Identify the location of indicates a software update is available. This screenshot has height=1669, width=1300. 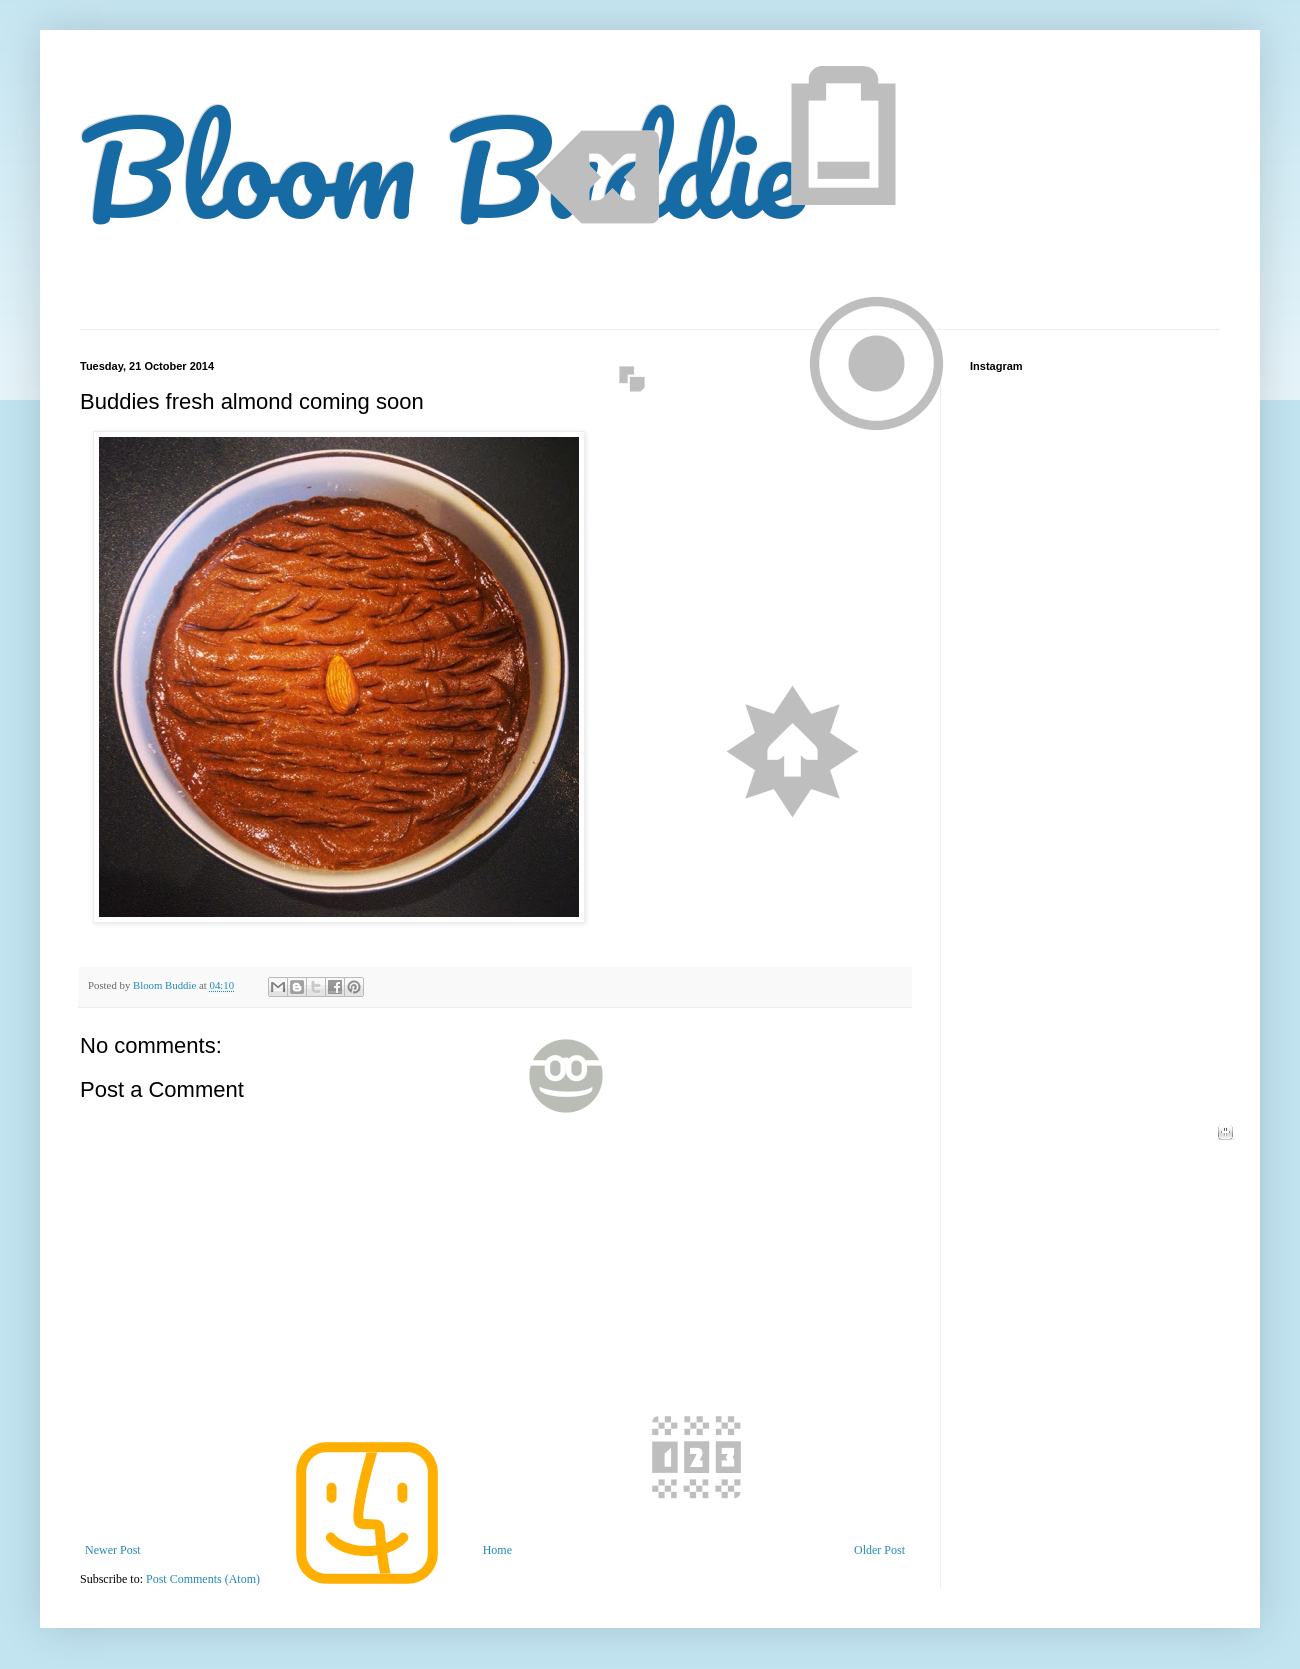
(792, 751).